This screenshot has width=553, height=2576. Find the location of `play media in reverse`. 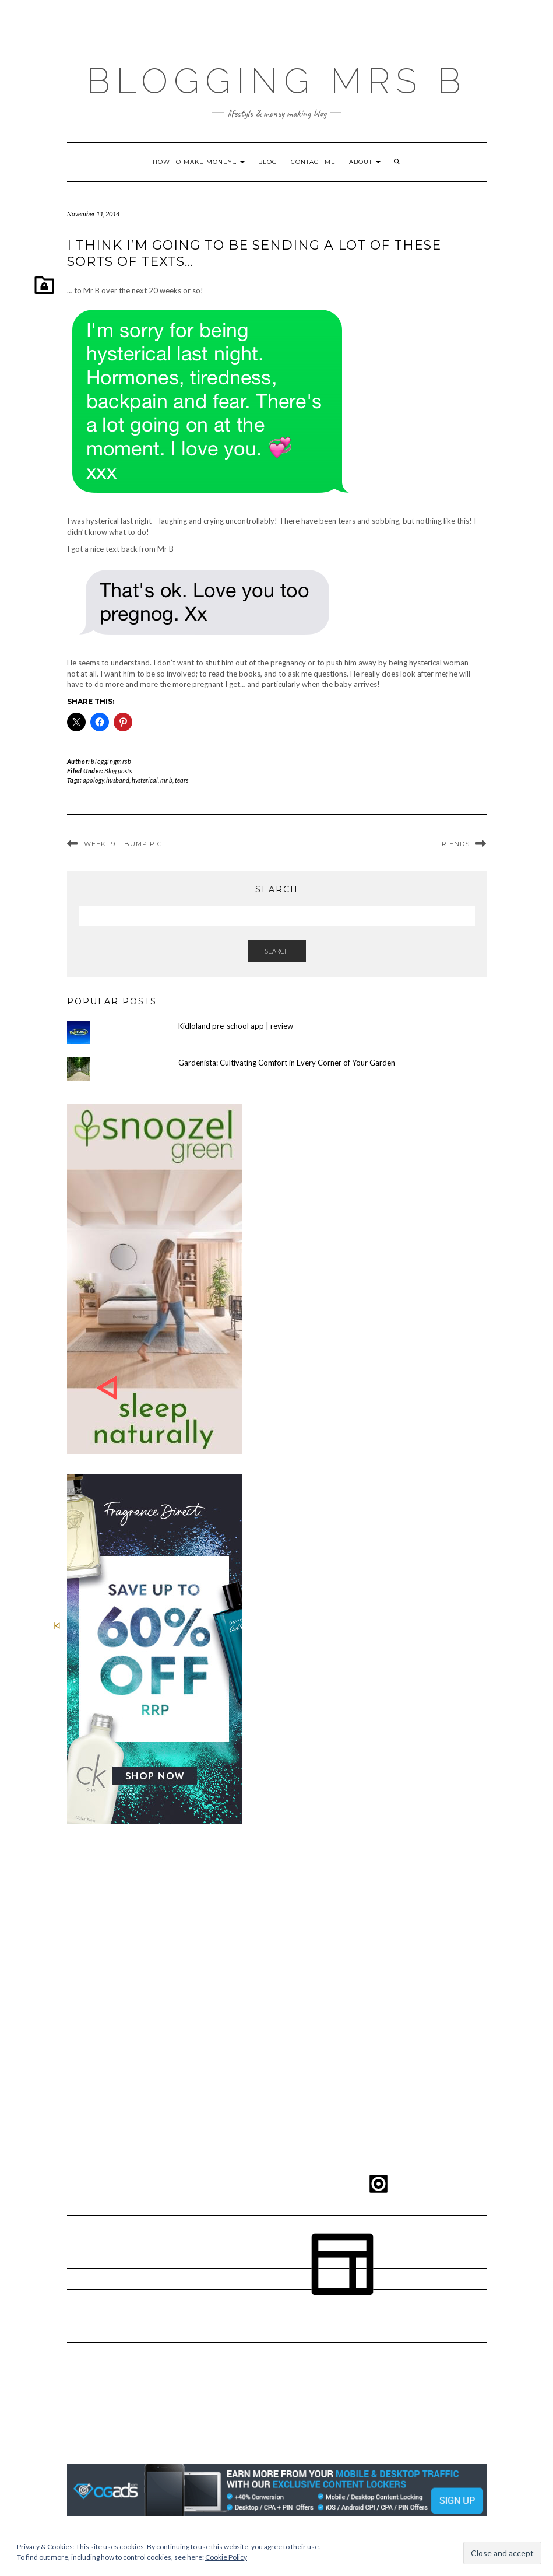

play media in reverse is located at coordinates (108, 1387).